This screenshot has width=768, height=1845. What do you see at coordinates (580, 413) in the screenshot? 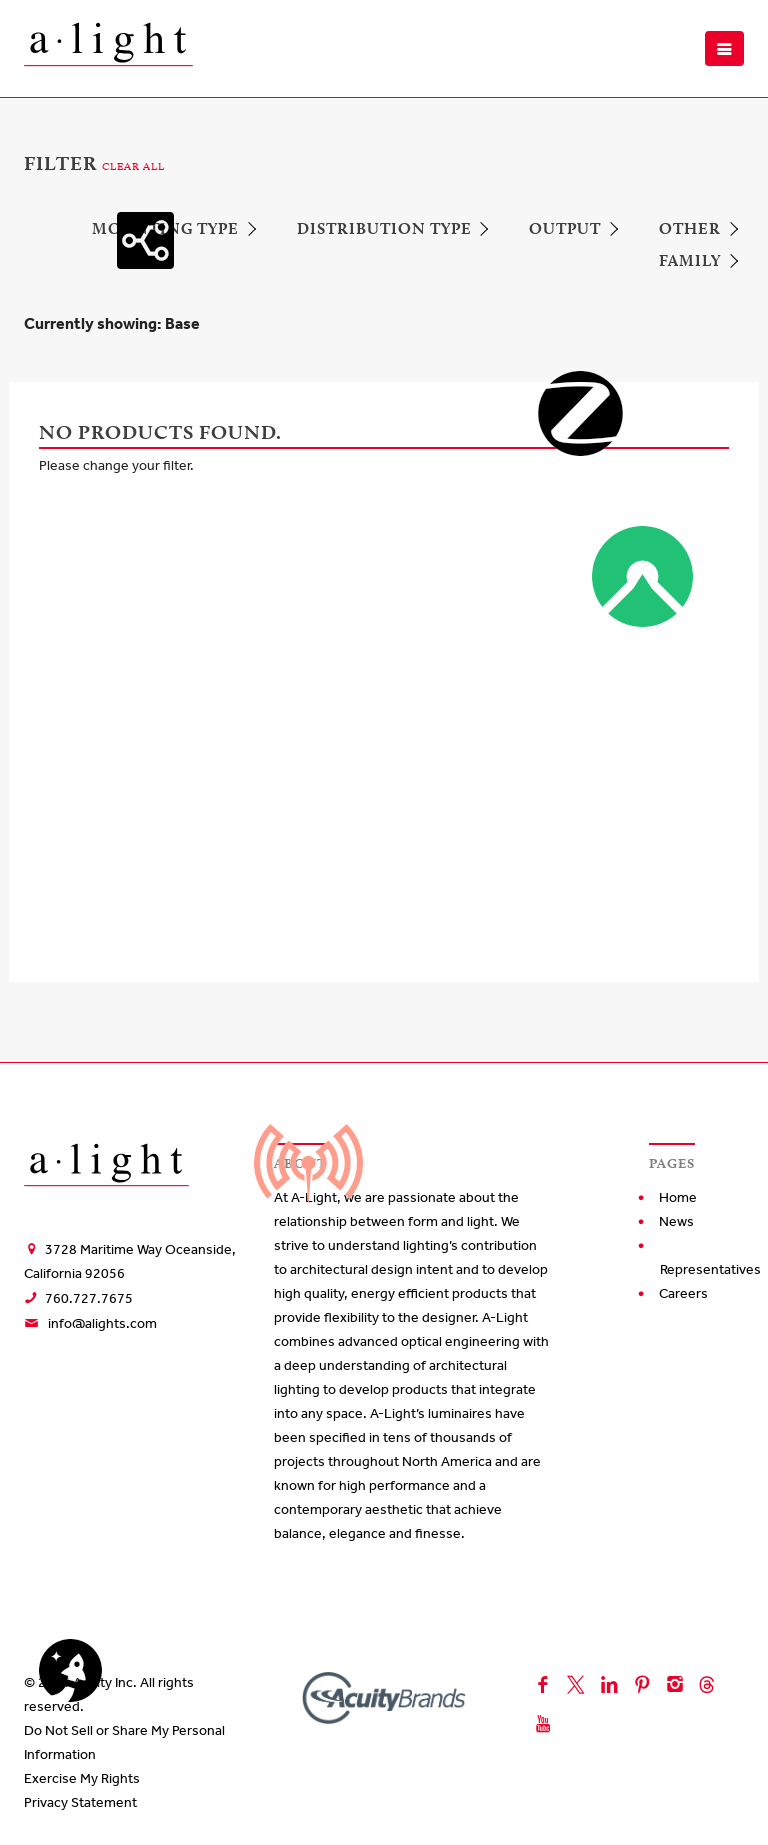
I see `zigbee smart home protocol logo` at bounding box center [580, 413].